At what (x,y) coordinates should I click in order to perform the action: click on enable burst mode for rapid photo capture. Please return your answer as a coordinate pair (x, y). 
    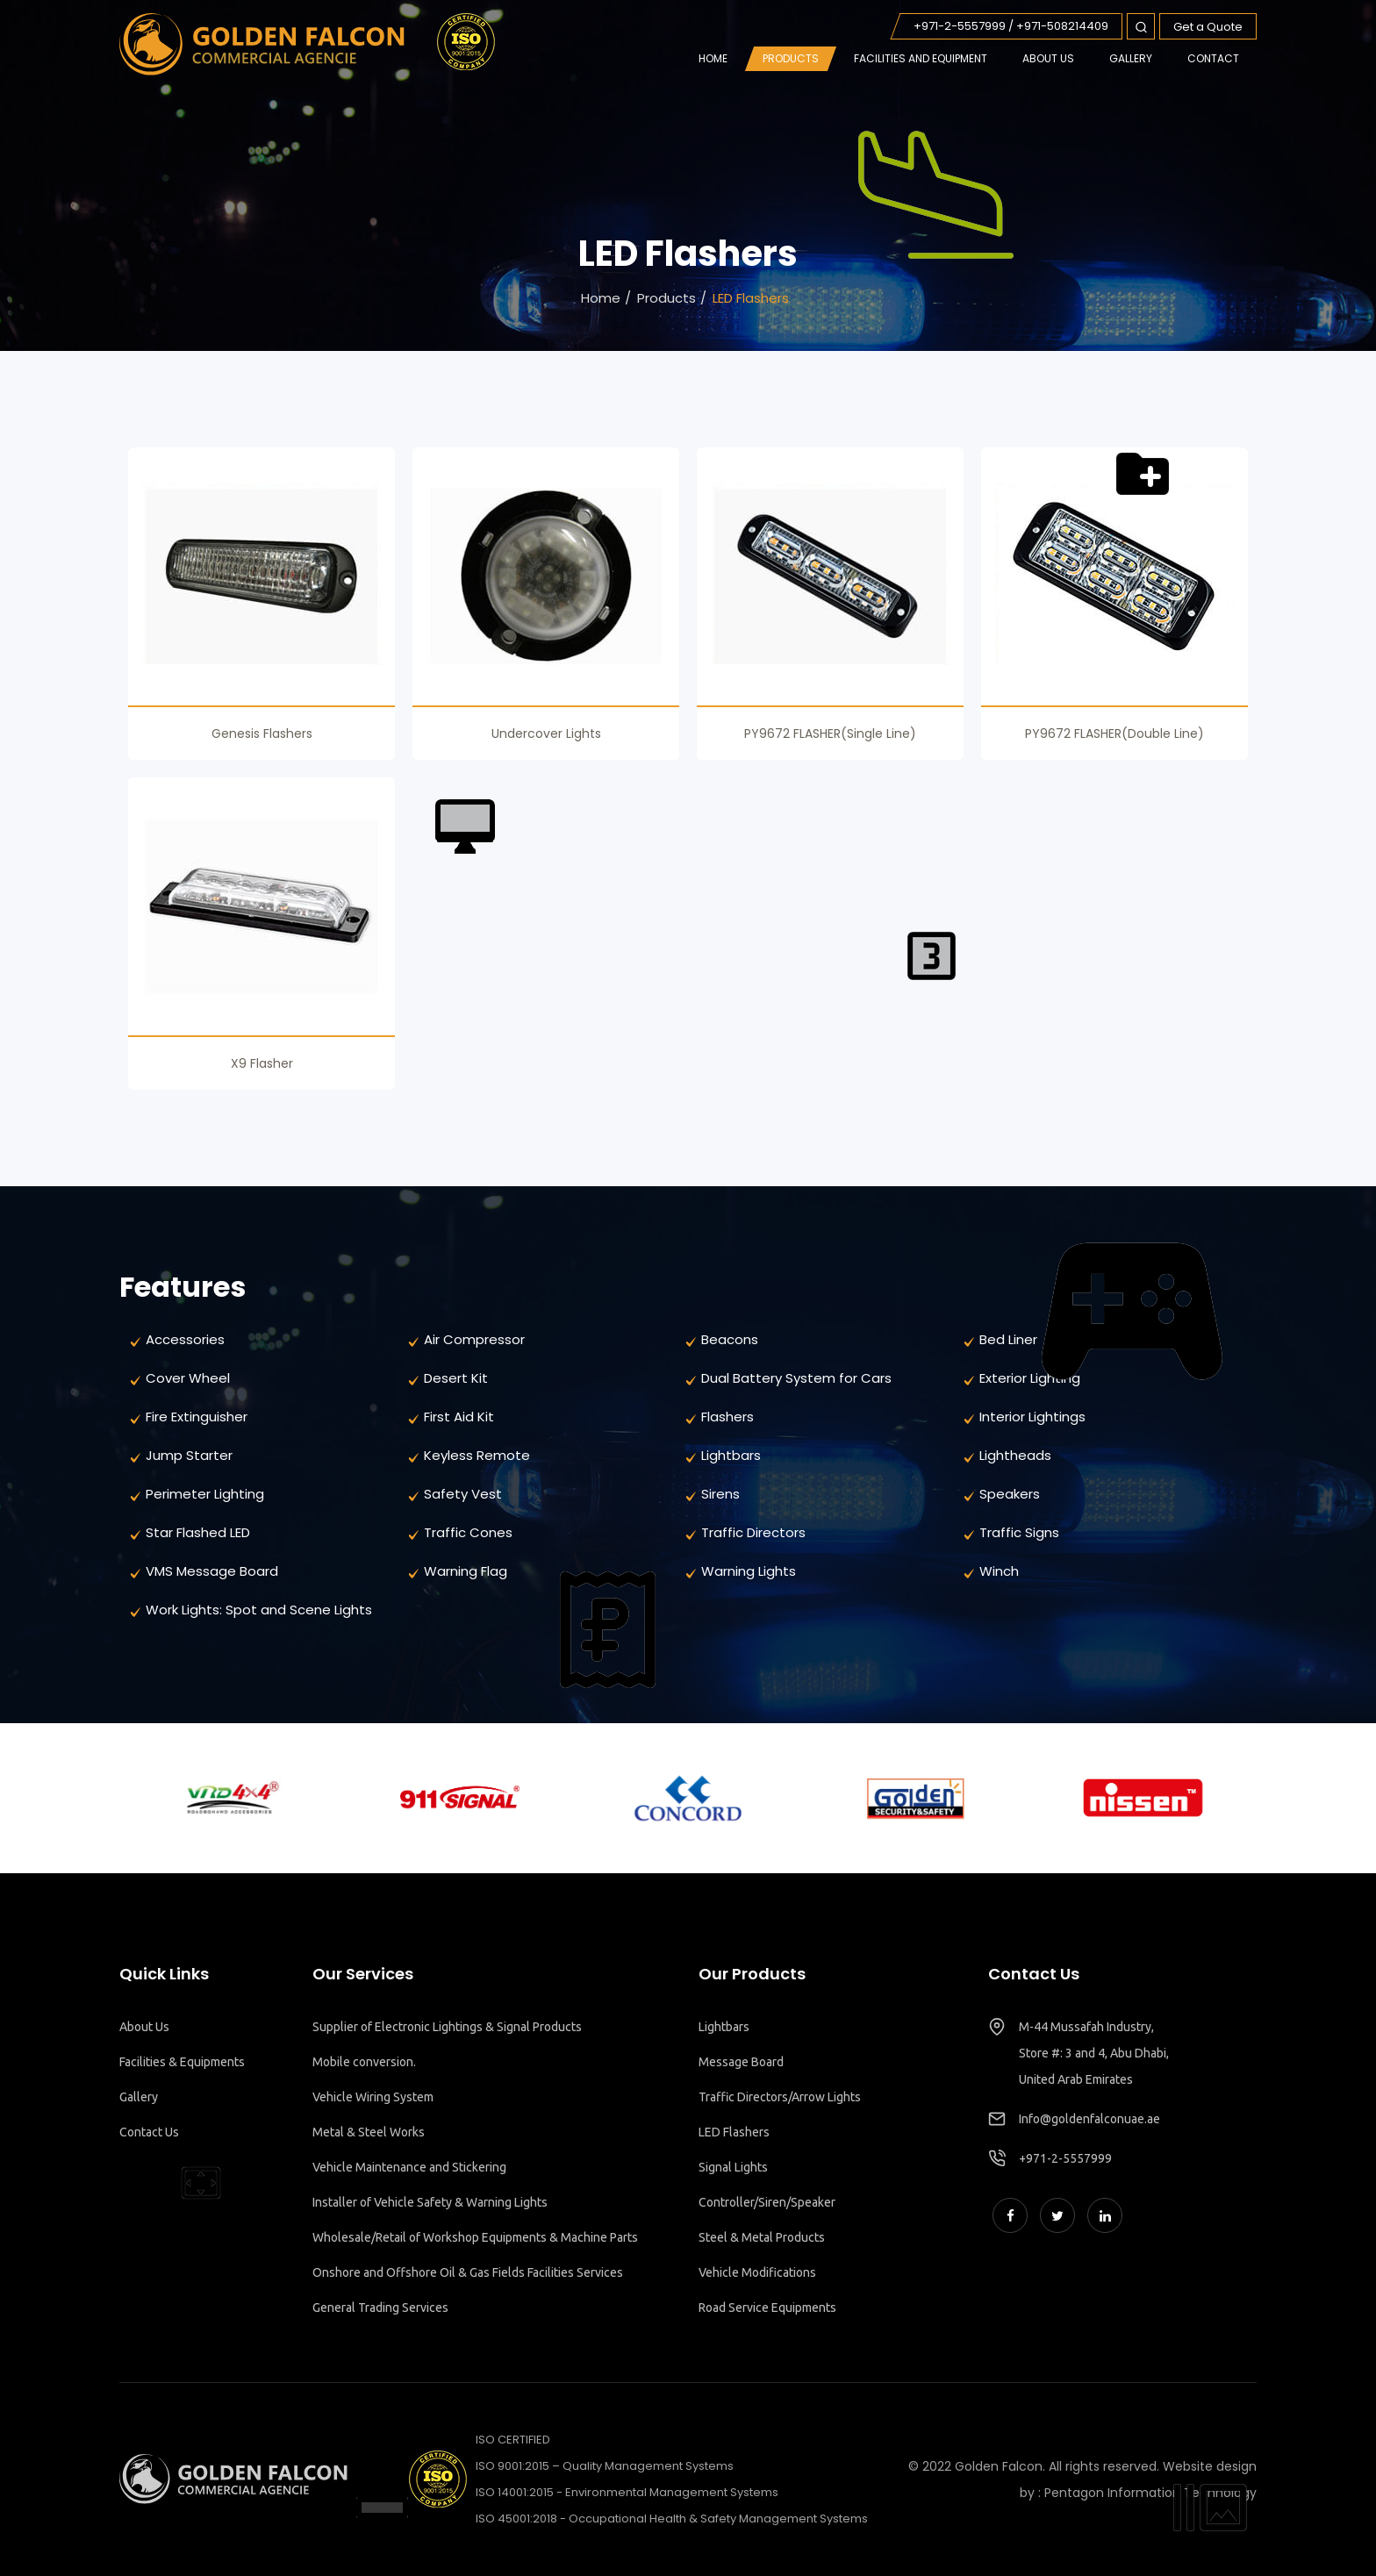
    Looking at the image, I should click on (1210, 2508).